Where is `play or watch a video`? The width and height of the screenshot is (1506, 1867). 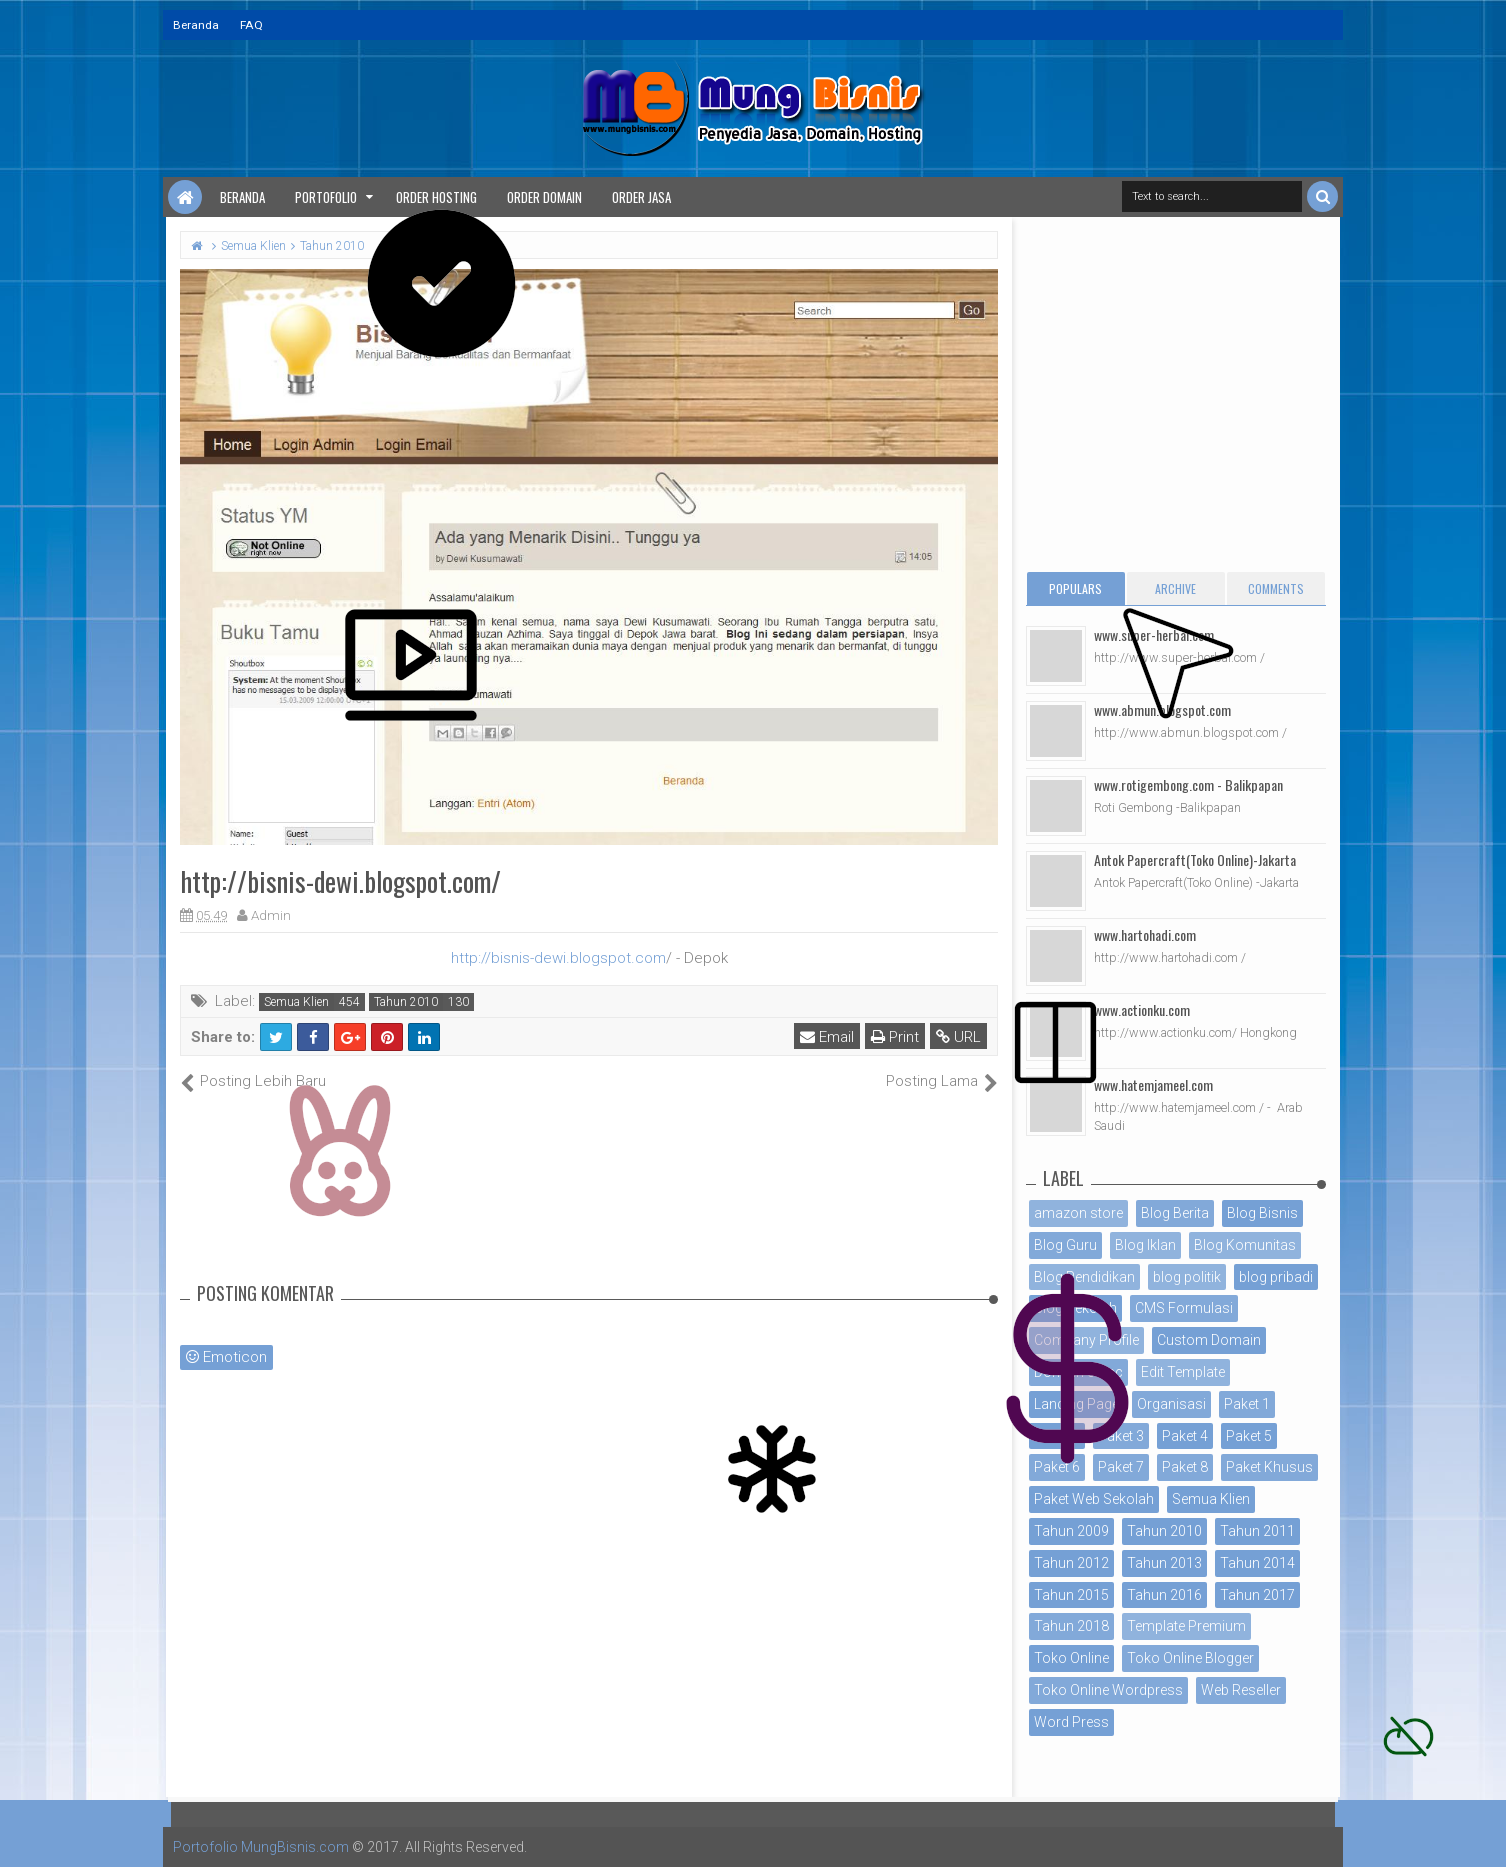
play or watch a video is located at coordinates (411, 665).